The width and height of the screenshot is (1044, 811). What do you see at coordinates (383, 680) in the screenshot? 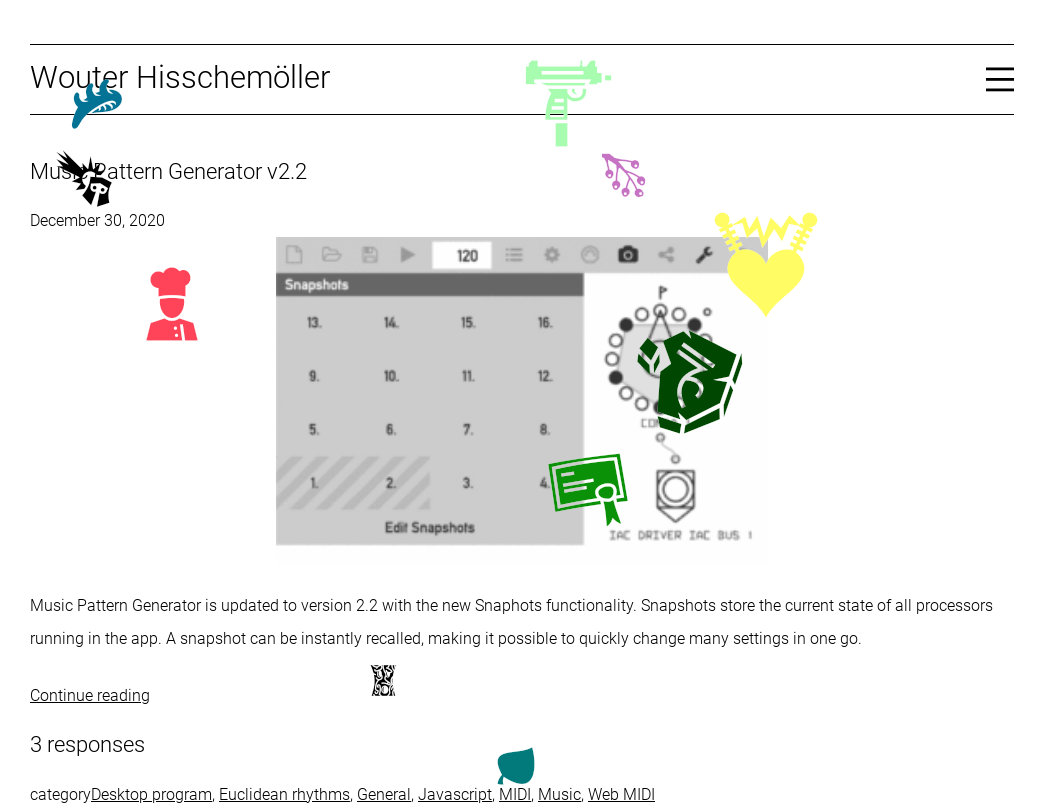
I see `represents a forest spirit or nature character in a game` at bounding box center [383, 680].